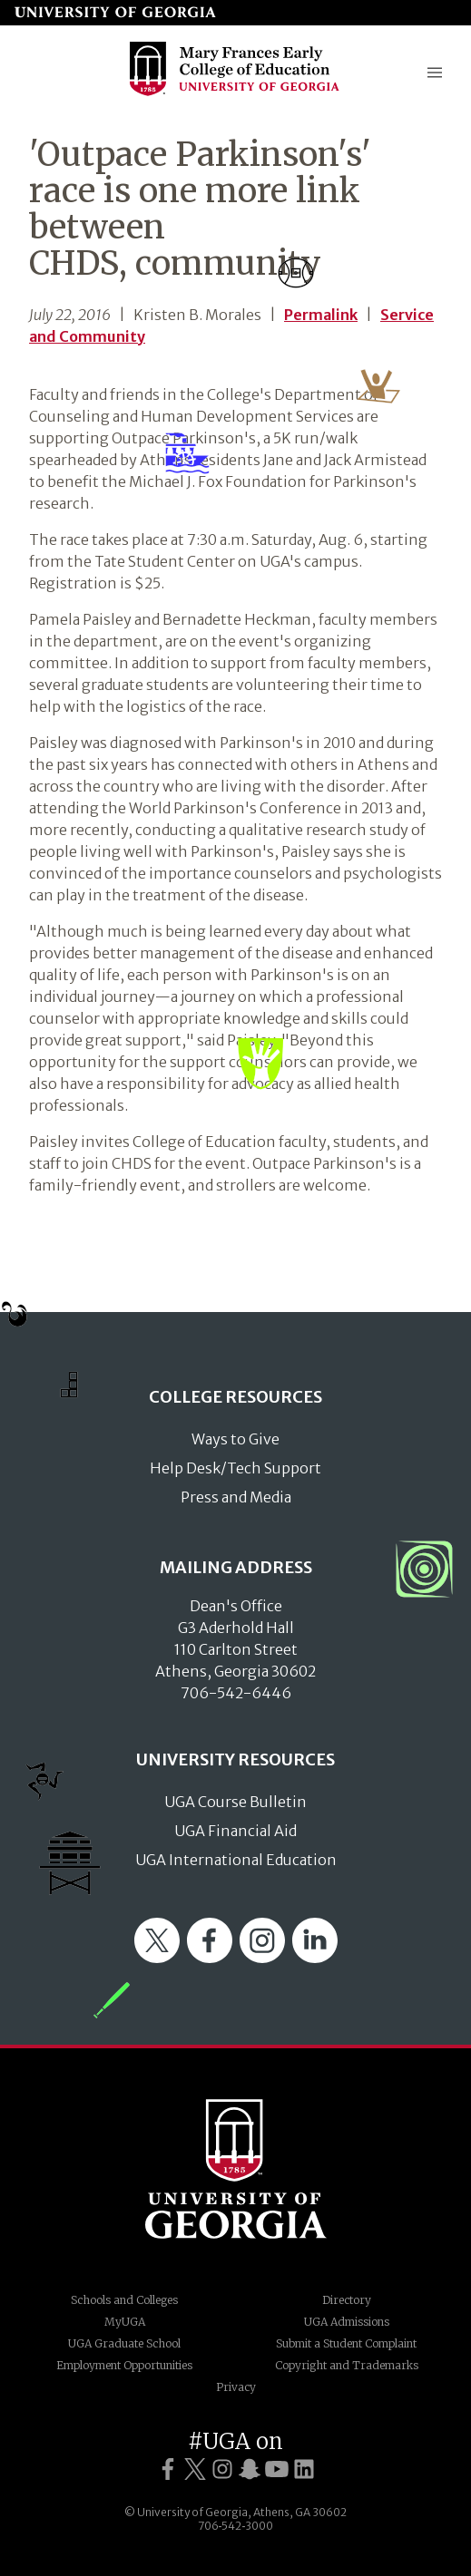 This screenshot has width=471, height=2576. I want to click on indicates a water tower landmark or structure, so click(70, 1862).